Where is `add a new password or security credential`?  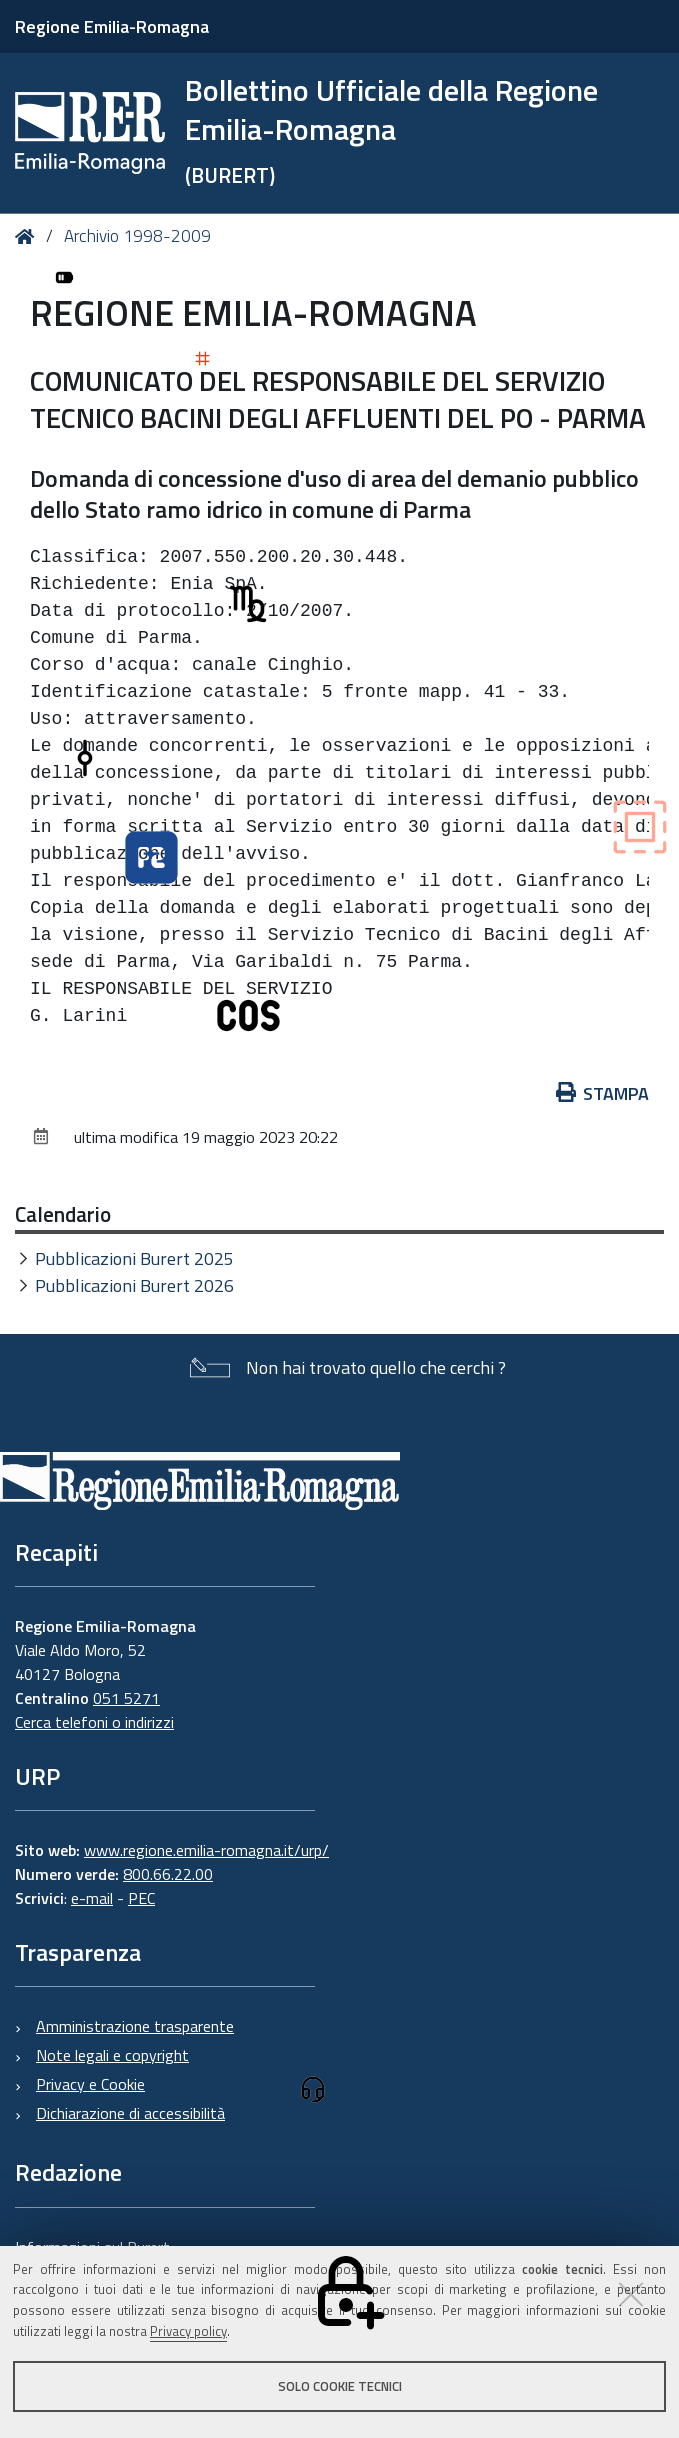 add a new password or security credential is located at coordinates (346, 2291).